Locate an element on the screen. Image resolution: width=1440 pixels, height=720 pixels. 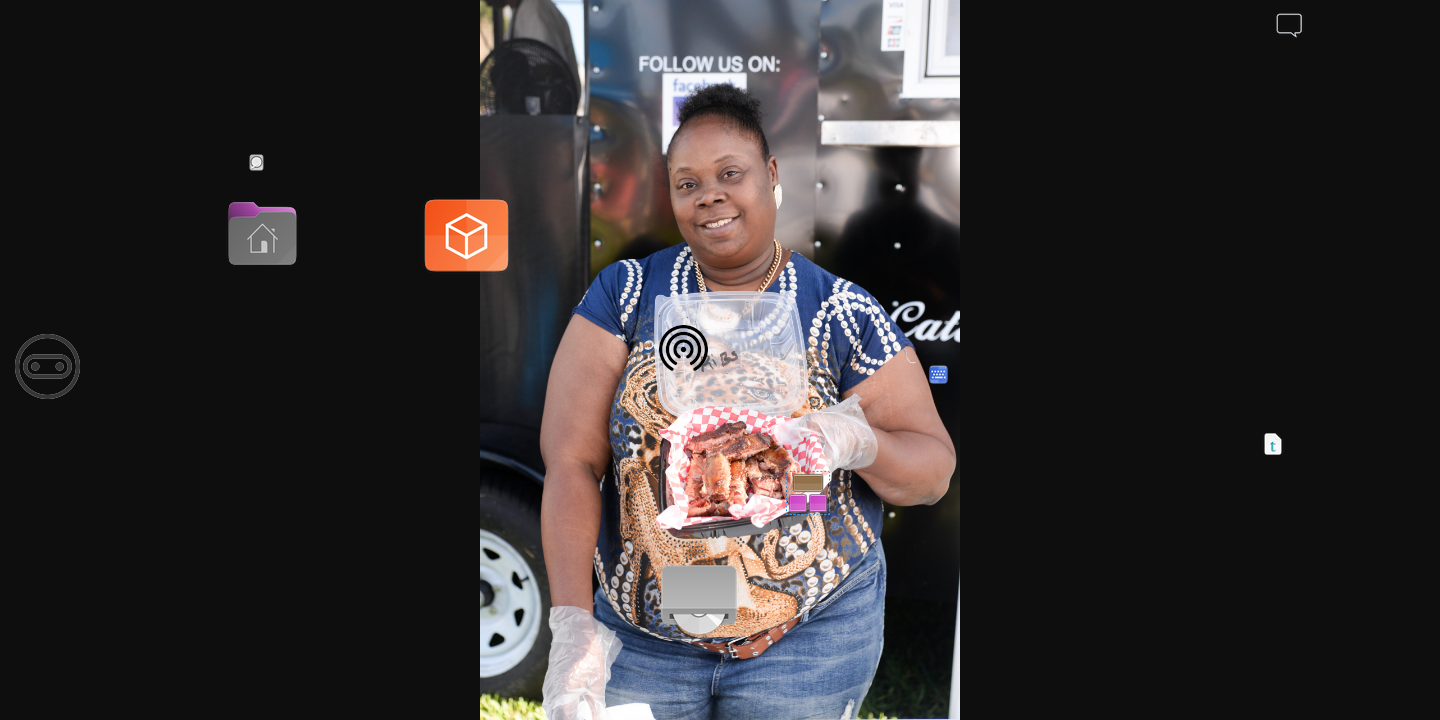
connect to a network server is located at coordinates (683, 349).